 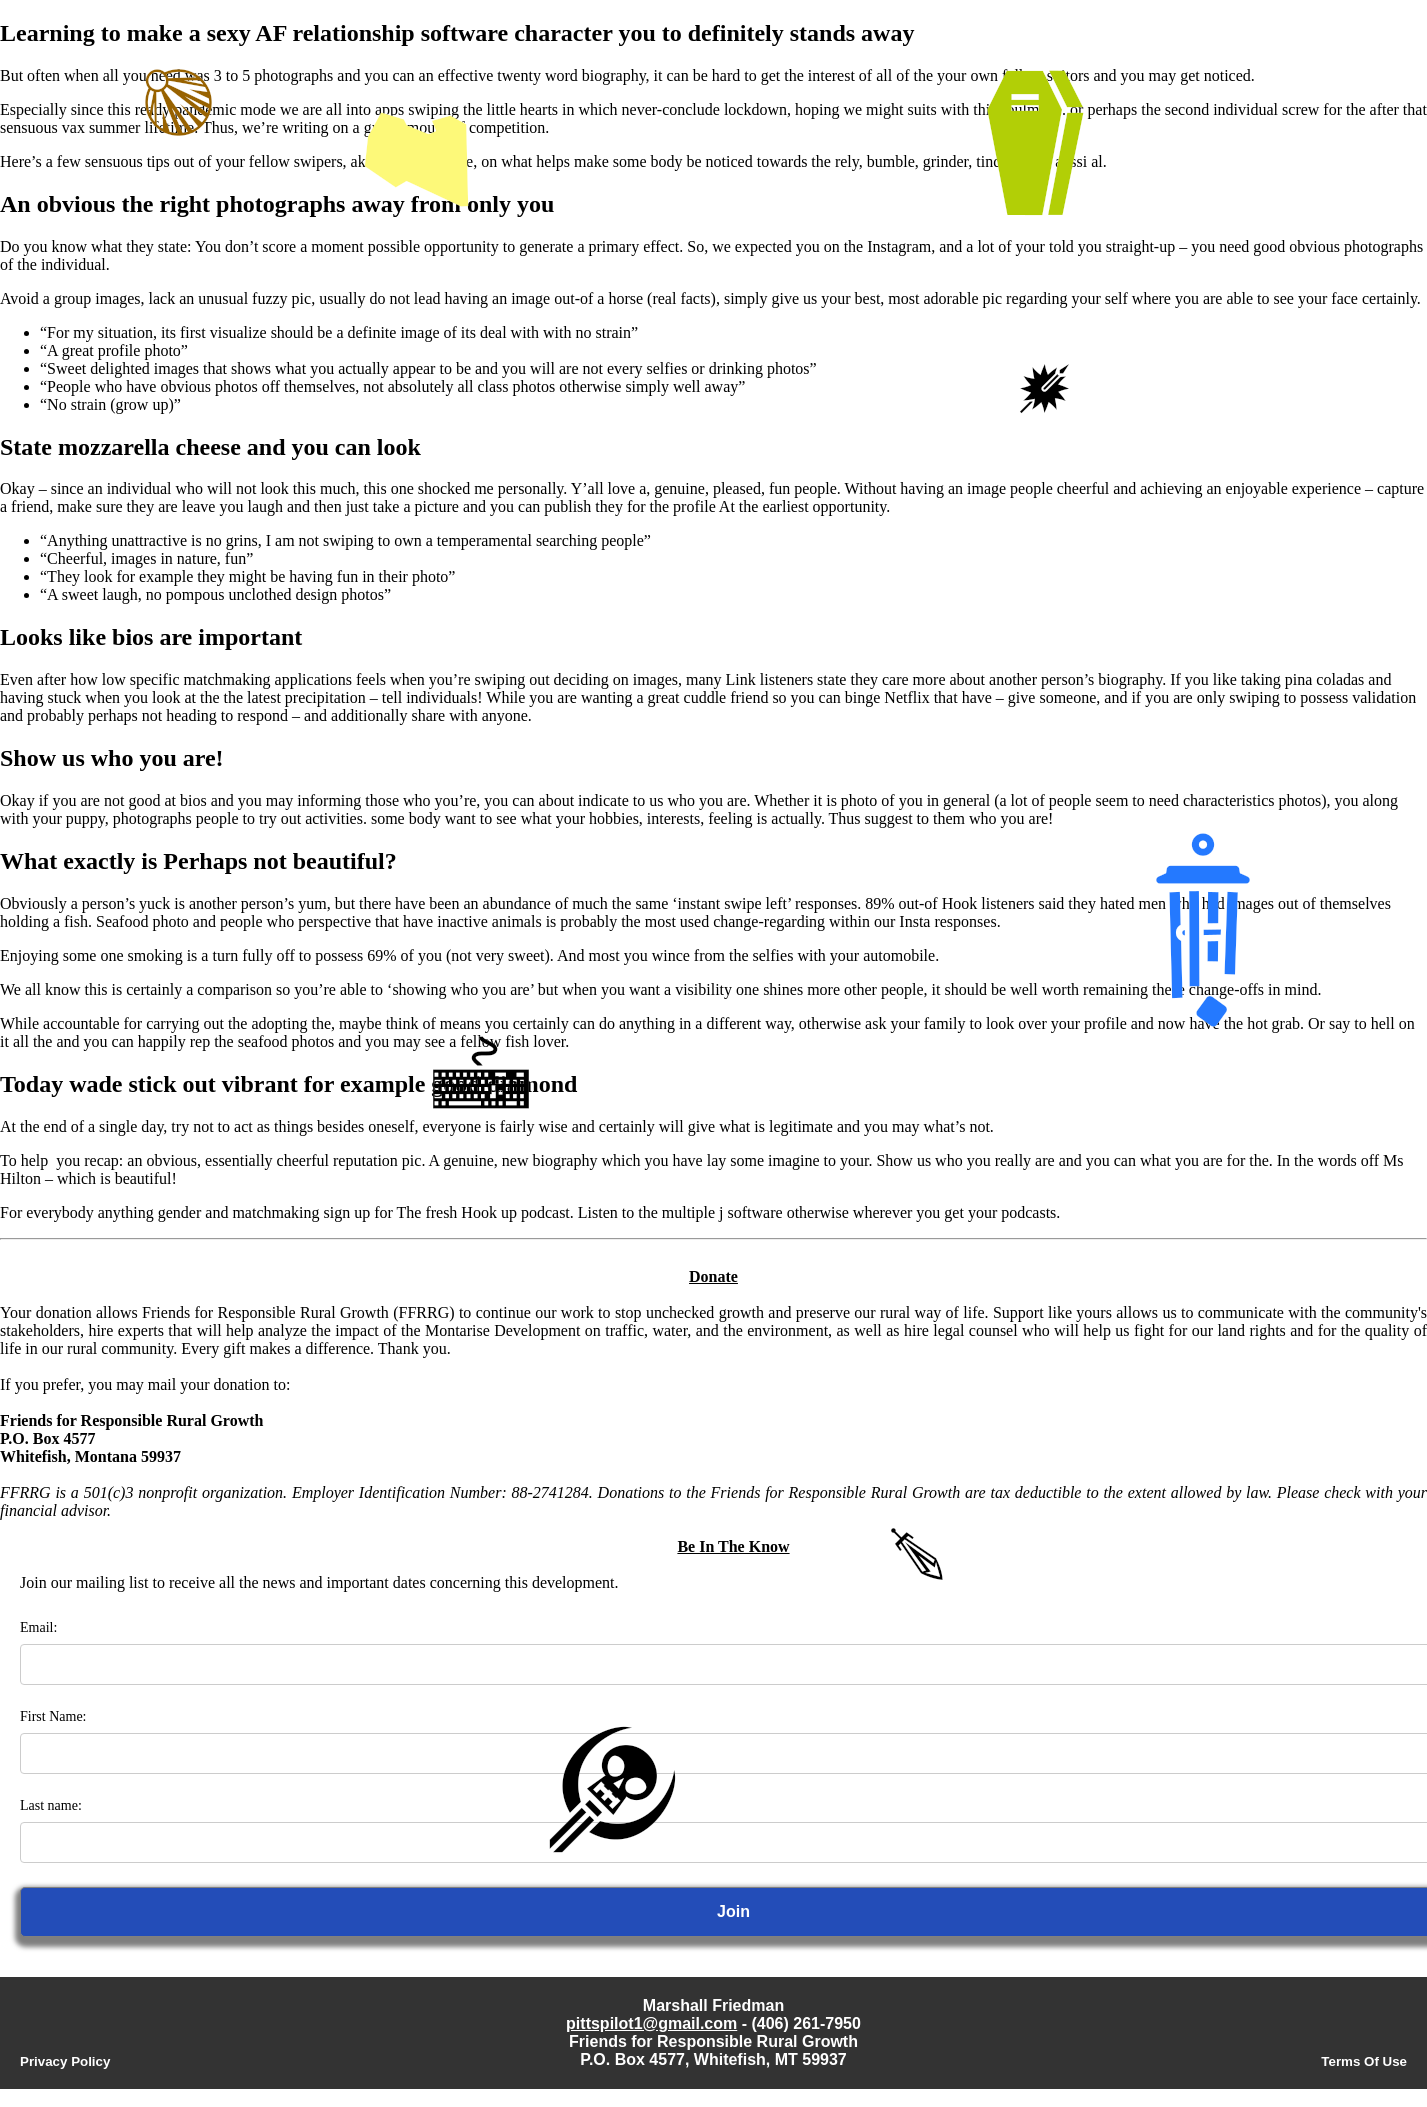 What do you see at coordinates (178, 102) in the screenshot?
I see `extract resources or energy in a game` at bounding box center [178, 102].